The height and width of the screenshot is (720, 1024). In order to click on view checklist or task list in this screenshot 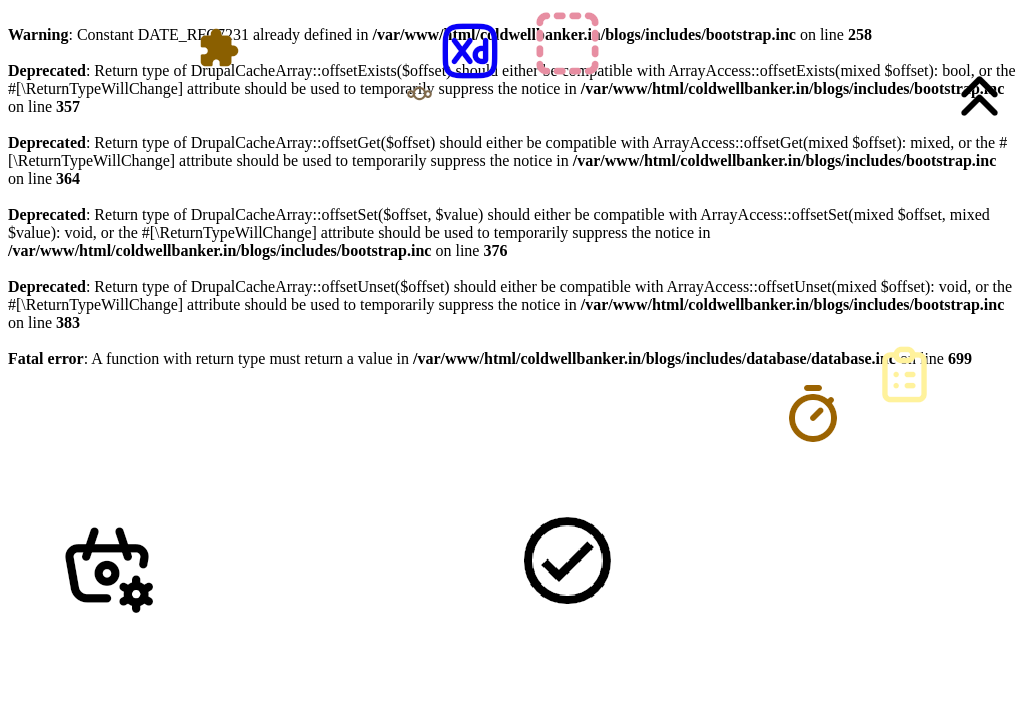, I will do `click(904, 374)`.